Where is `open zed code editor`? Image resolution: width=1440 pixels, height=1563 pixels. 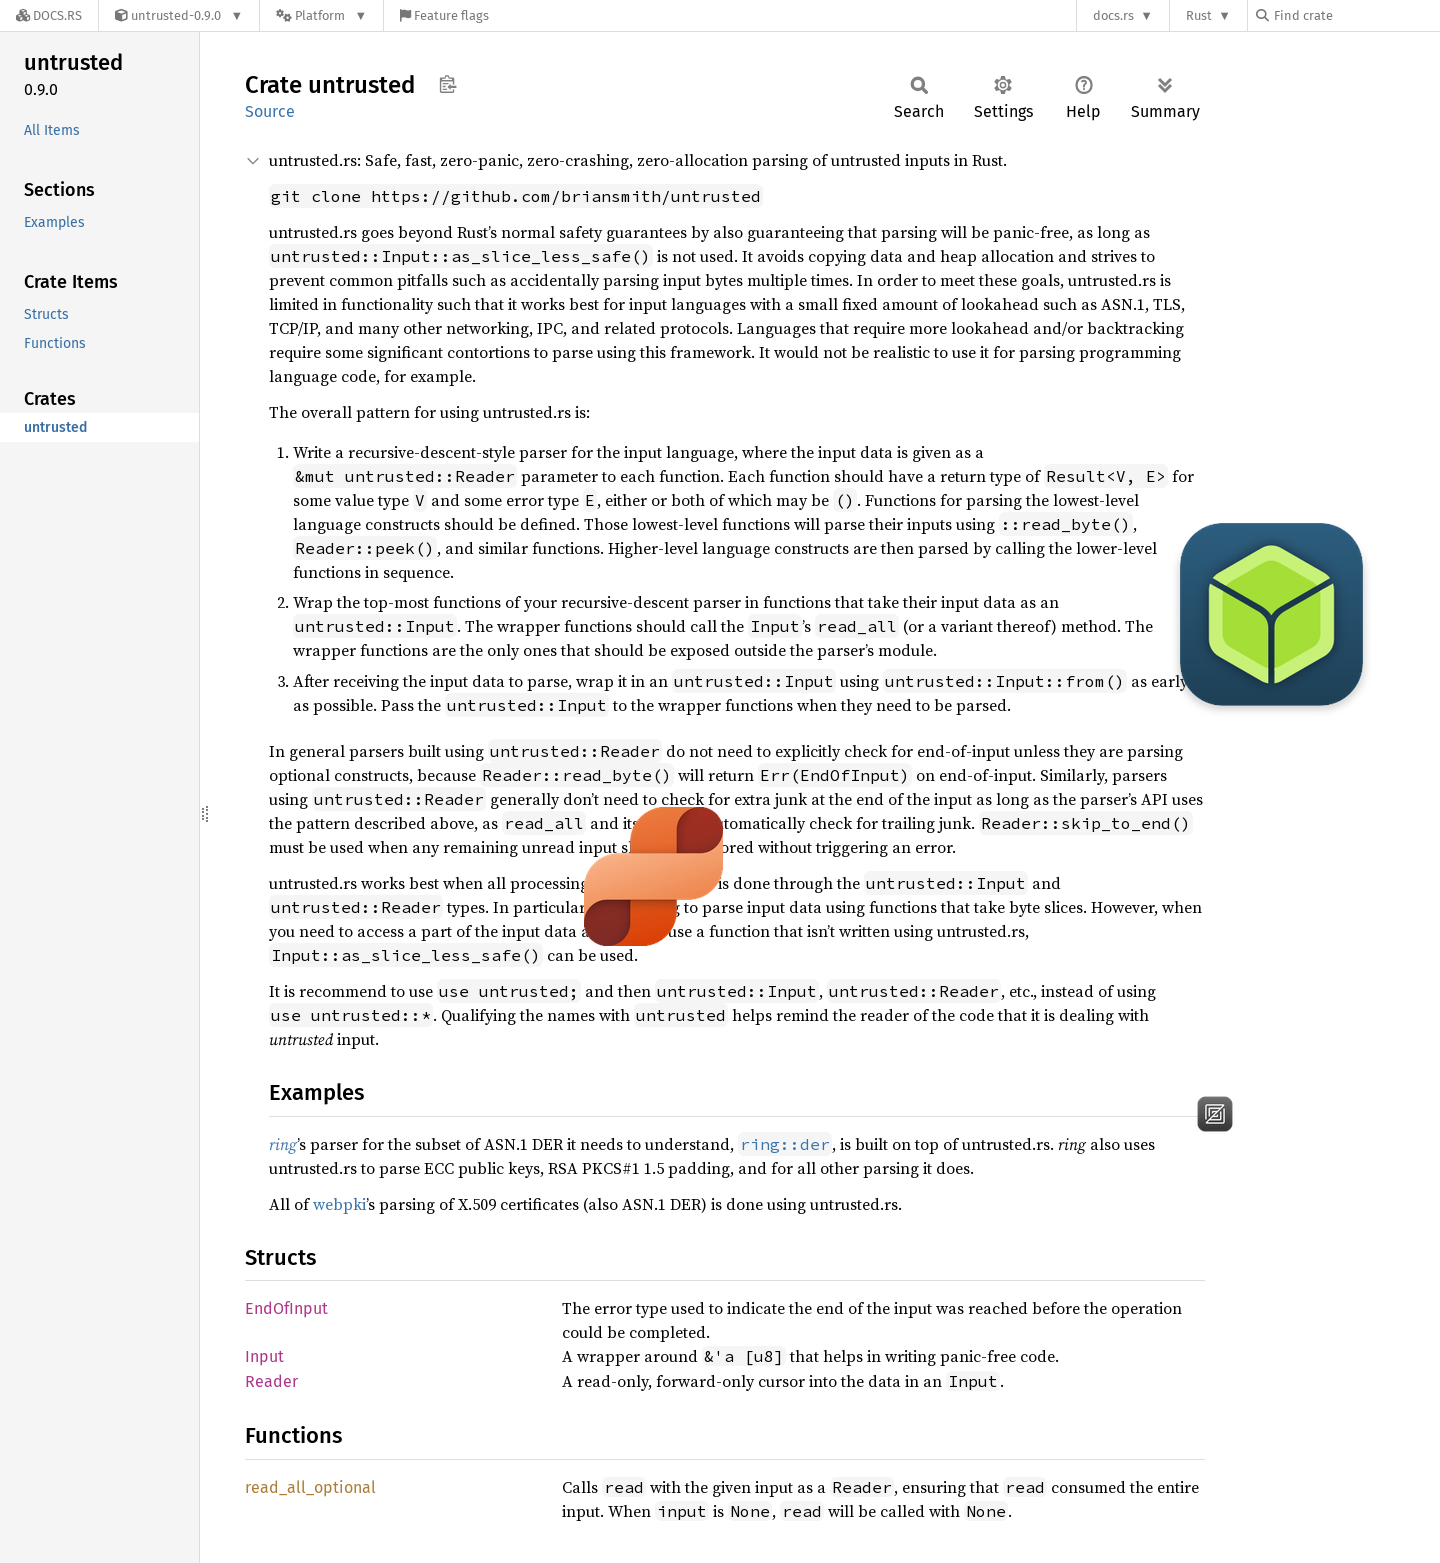 open zed code editor is located at coordinates (1215, 1114).